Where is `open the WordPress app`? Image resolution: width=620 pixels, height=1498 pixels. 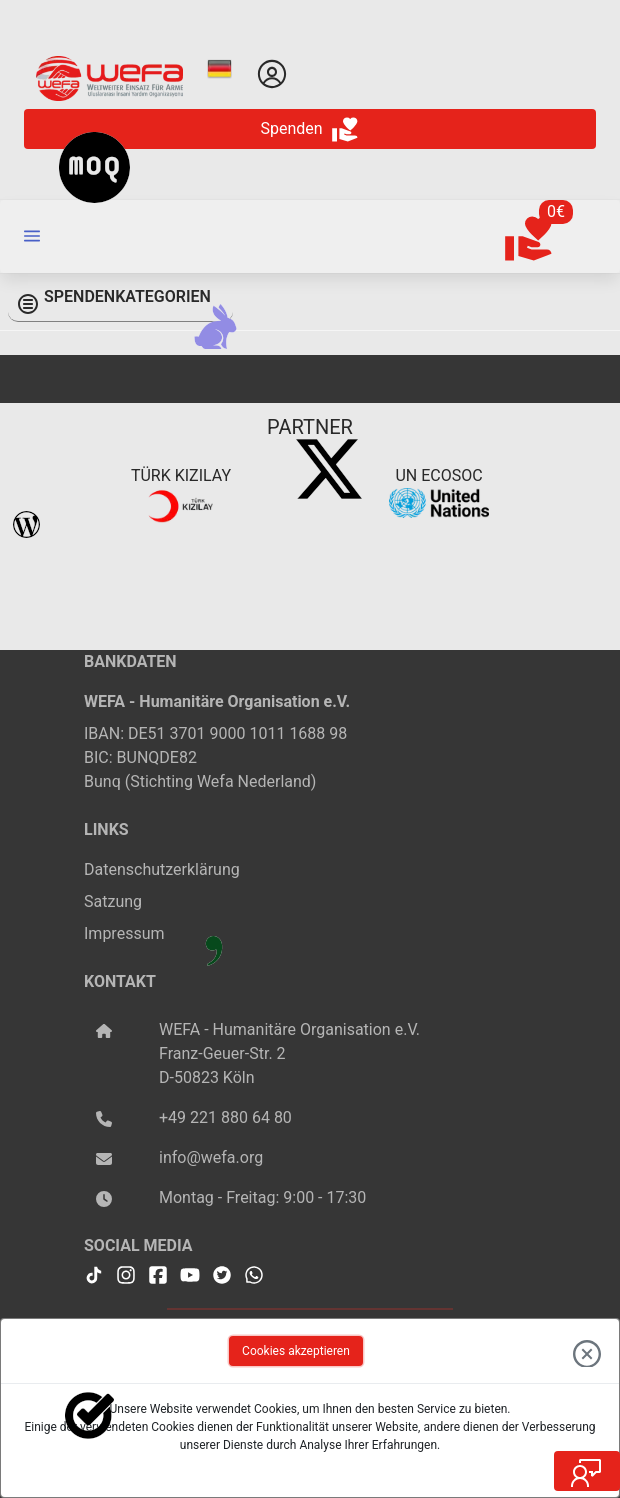 open the WordPress app is located at coordinates (26, 524).